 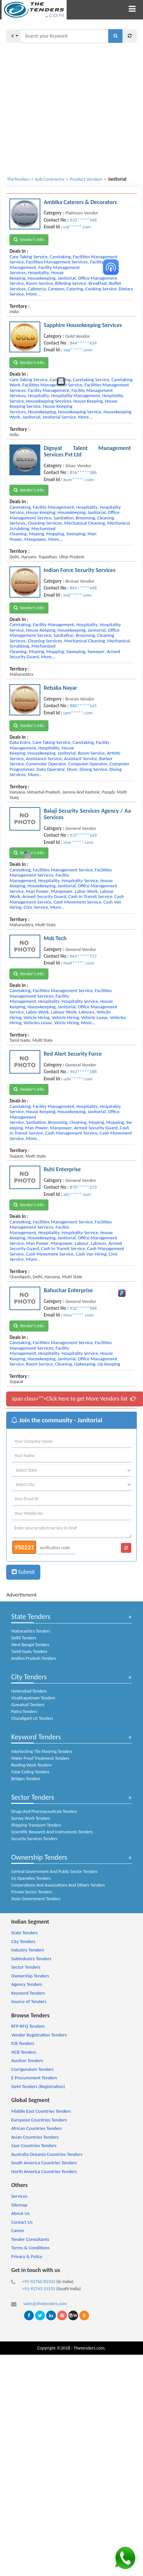 What do you see at coordinates (38, 558) in the screenshot?
I see `indicates low volume level` at bounding box center [38, 558].